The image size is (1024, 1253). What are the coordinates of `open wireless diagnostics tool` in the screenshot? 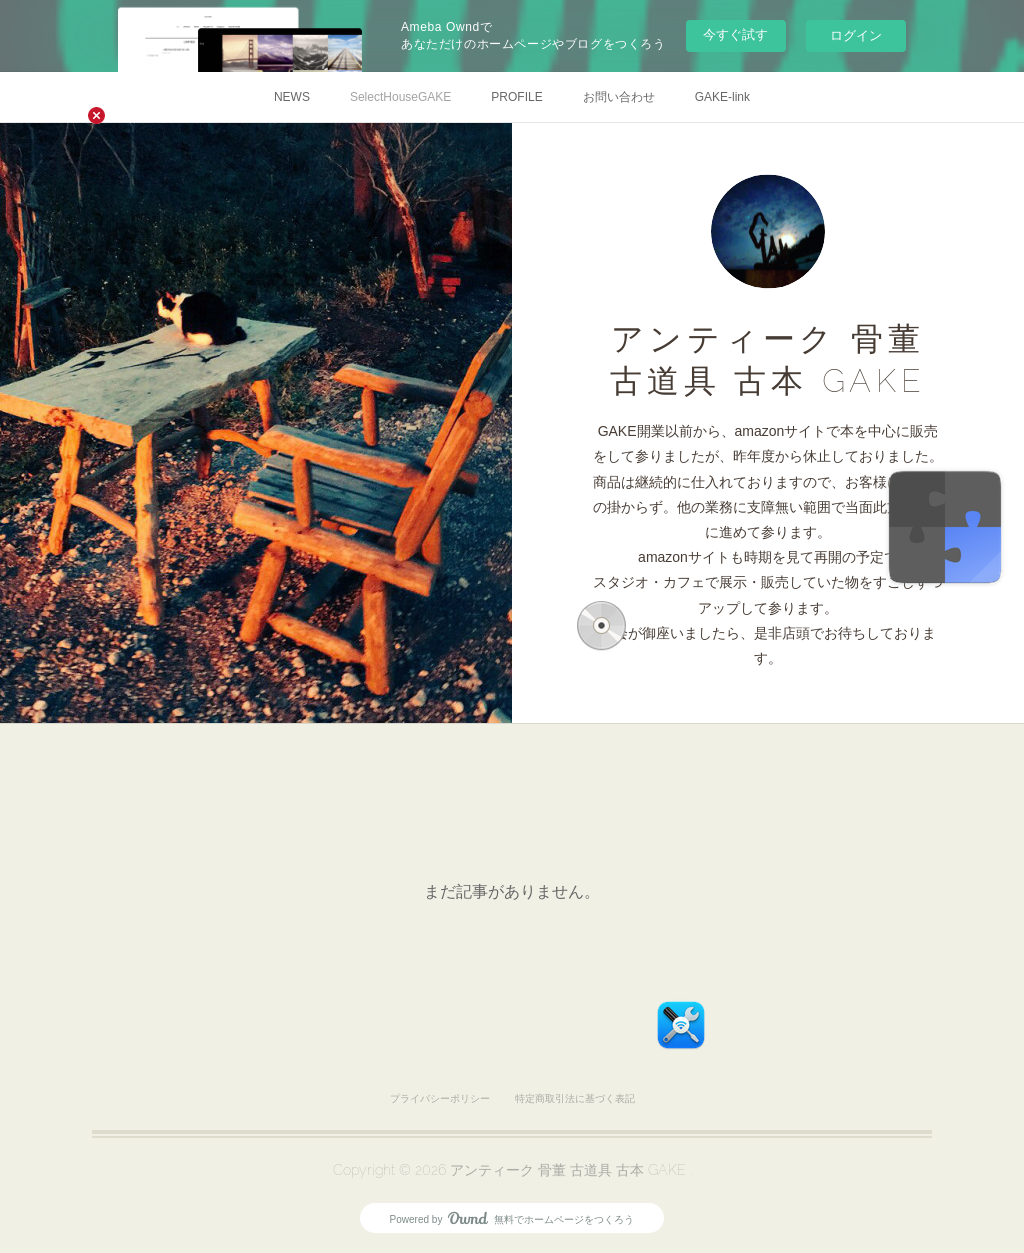 It's located at (681, 1025).